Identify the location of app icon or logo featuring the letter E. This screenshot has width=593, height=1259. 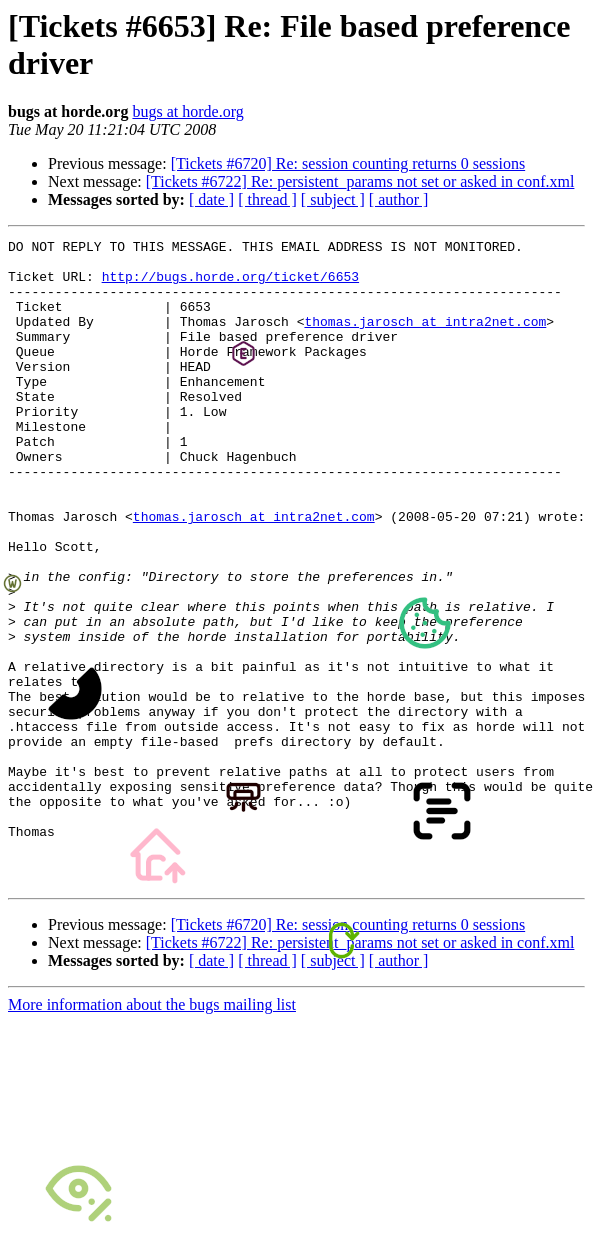
(243, 353).